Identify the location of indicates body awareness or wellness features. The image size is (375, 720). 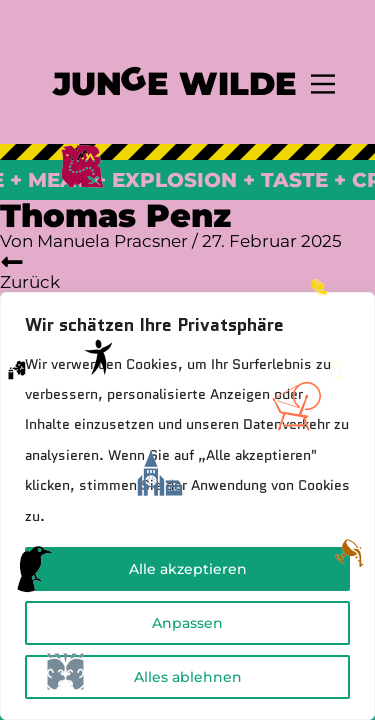
(98, 357).